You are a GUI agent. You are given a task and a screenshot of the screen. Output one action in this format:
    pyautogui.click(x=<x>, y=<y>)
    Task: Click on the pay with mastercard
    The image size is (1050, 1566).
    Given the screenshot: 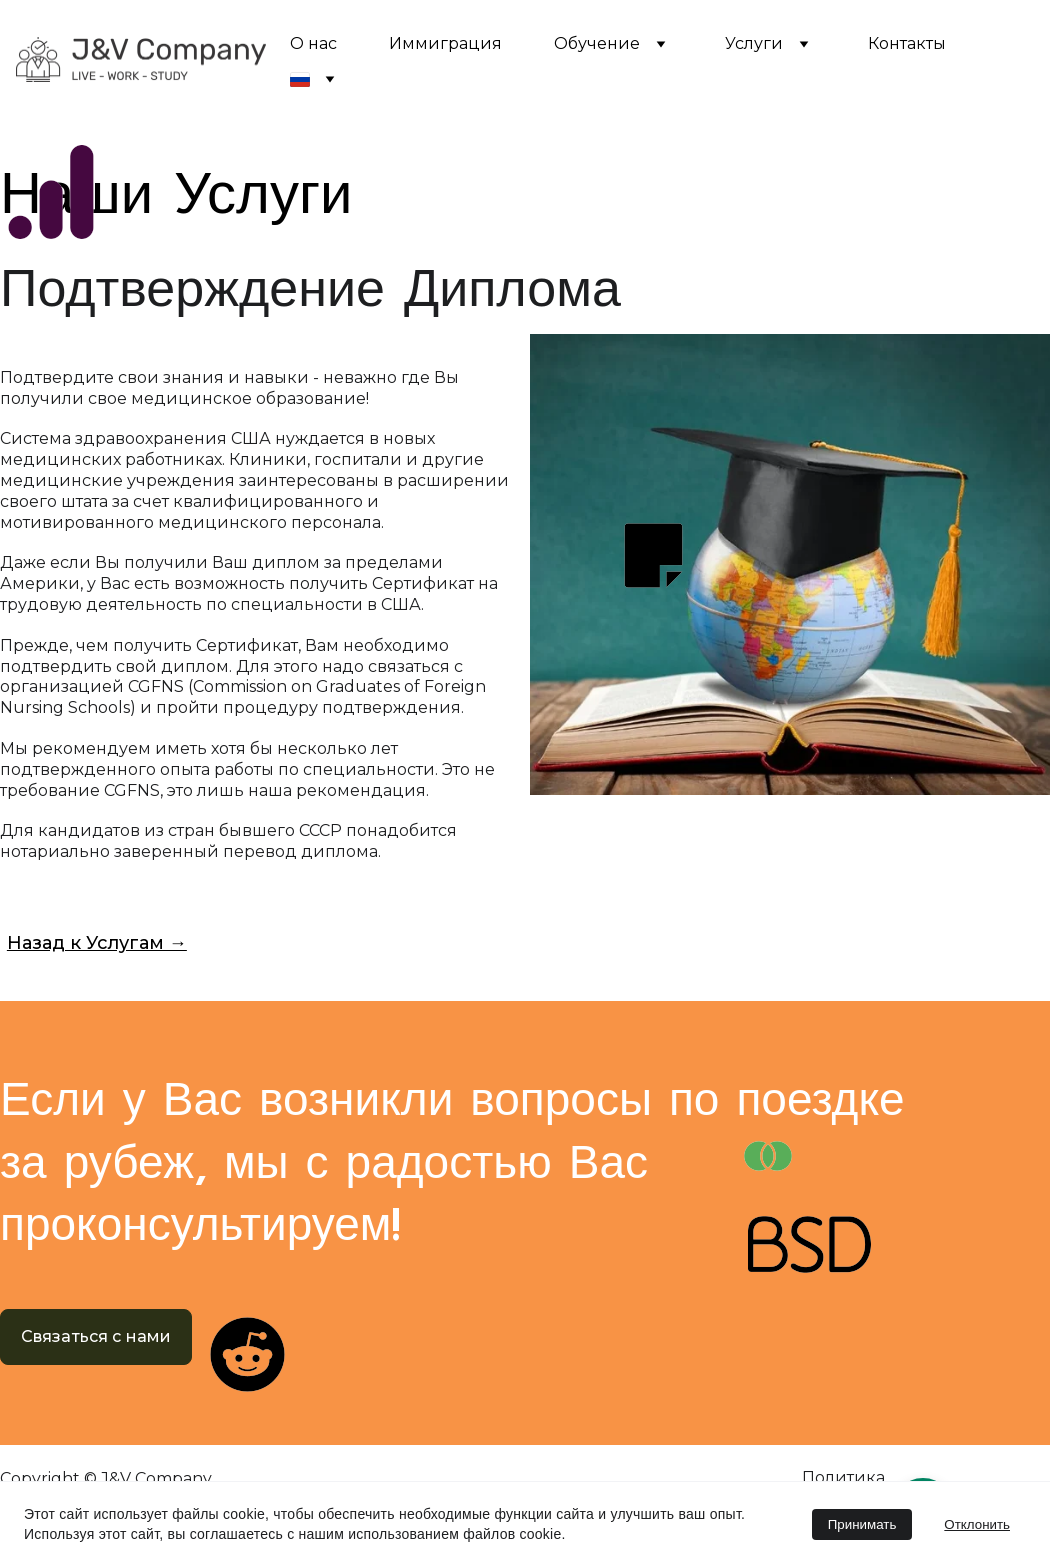 What is the action you would take?
    pyautogui.click(x=768, y=1156)
    